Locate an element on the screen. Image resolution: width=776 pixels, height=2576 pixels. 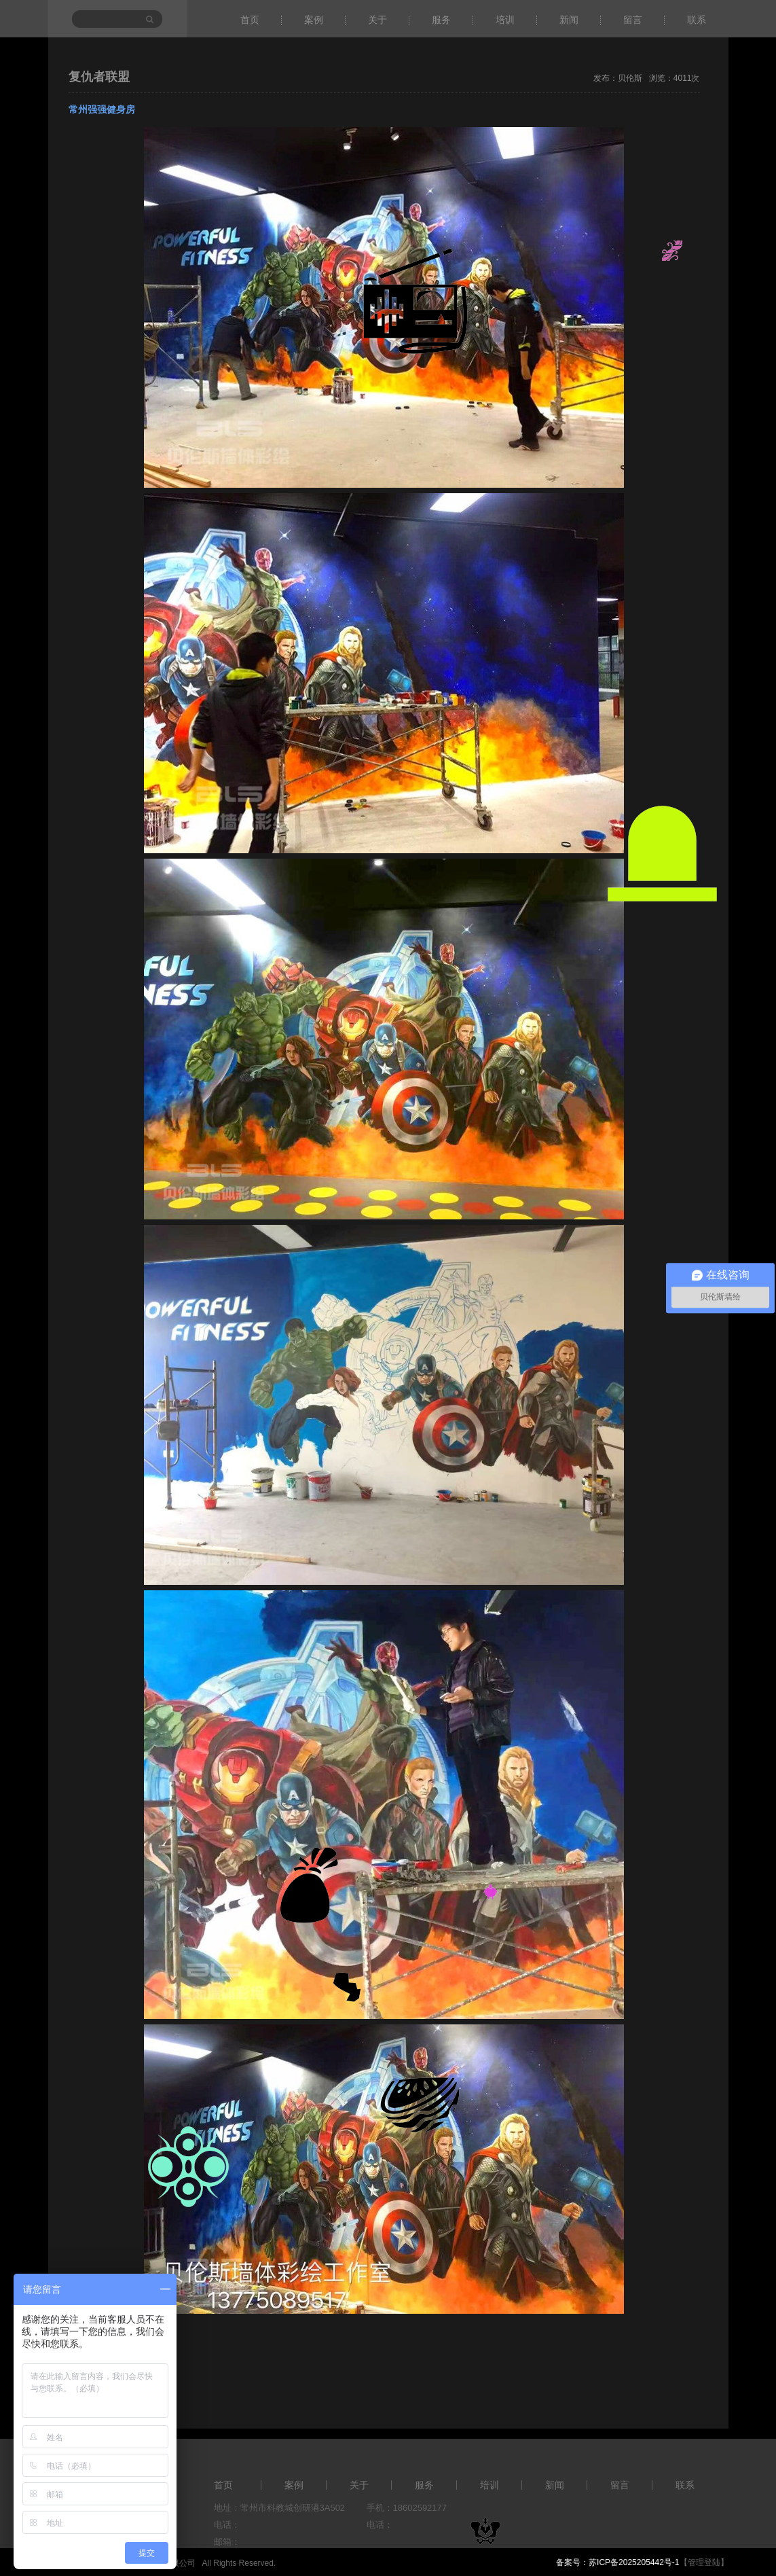
decorative abstract shape or pattern element is located at coordinates (188, 2166).